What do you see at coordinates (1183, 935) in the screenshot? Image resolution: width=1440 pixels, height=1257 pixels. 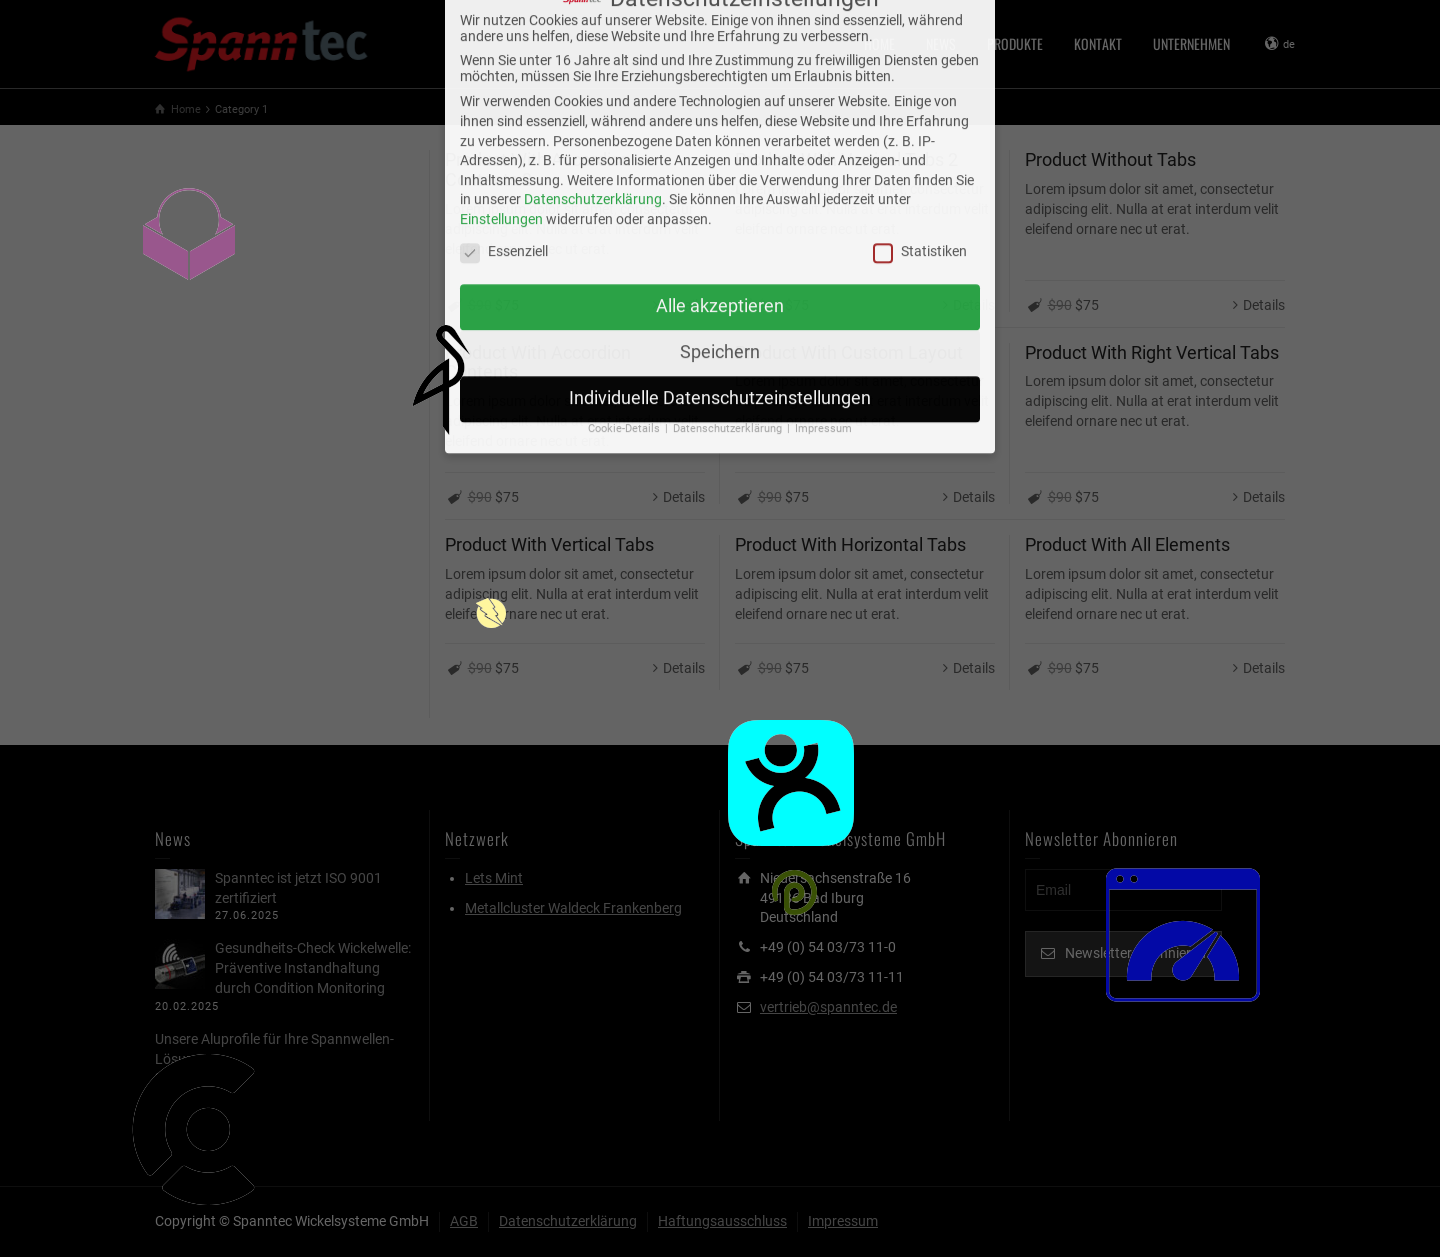 I see `open Google PageSpeed Insights` at bounding box center [1183, 935].